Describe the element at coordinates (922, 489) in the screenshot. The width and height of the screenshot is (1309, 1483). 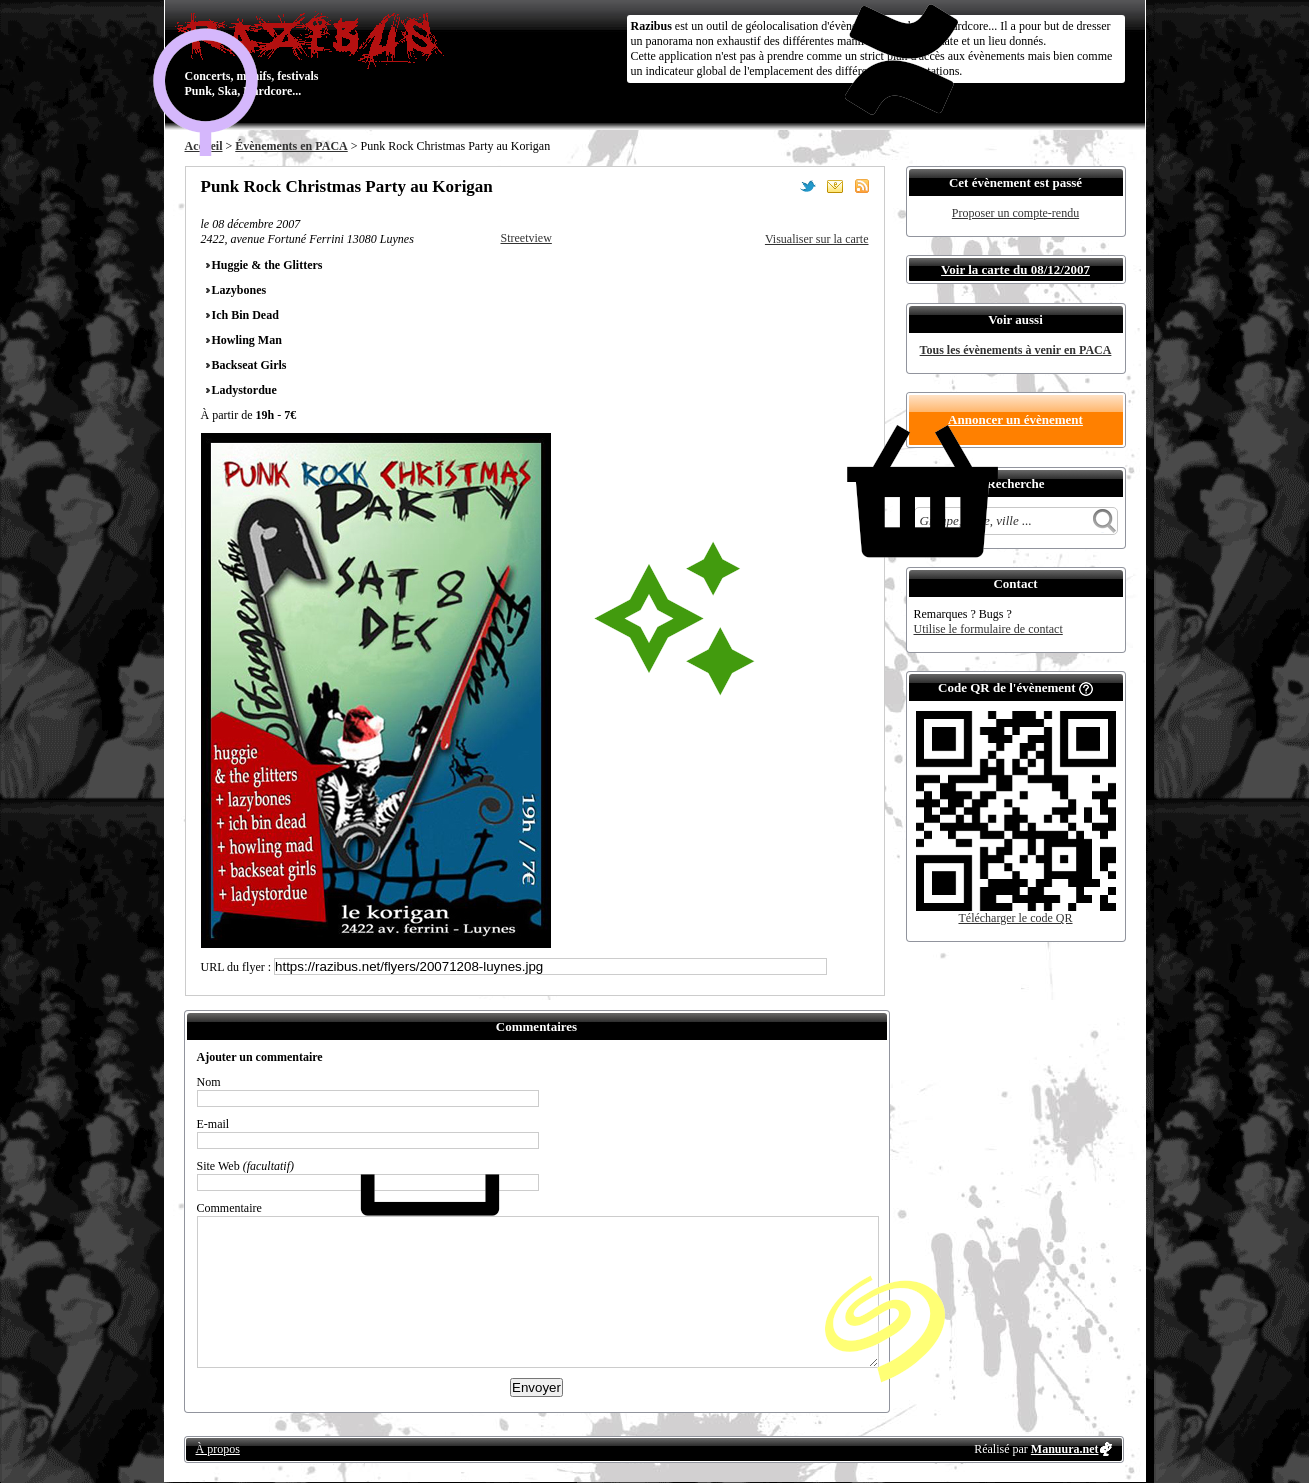
I see `view your shopping basket` at that location.